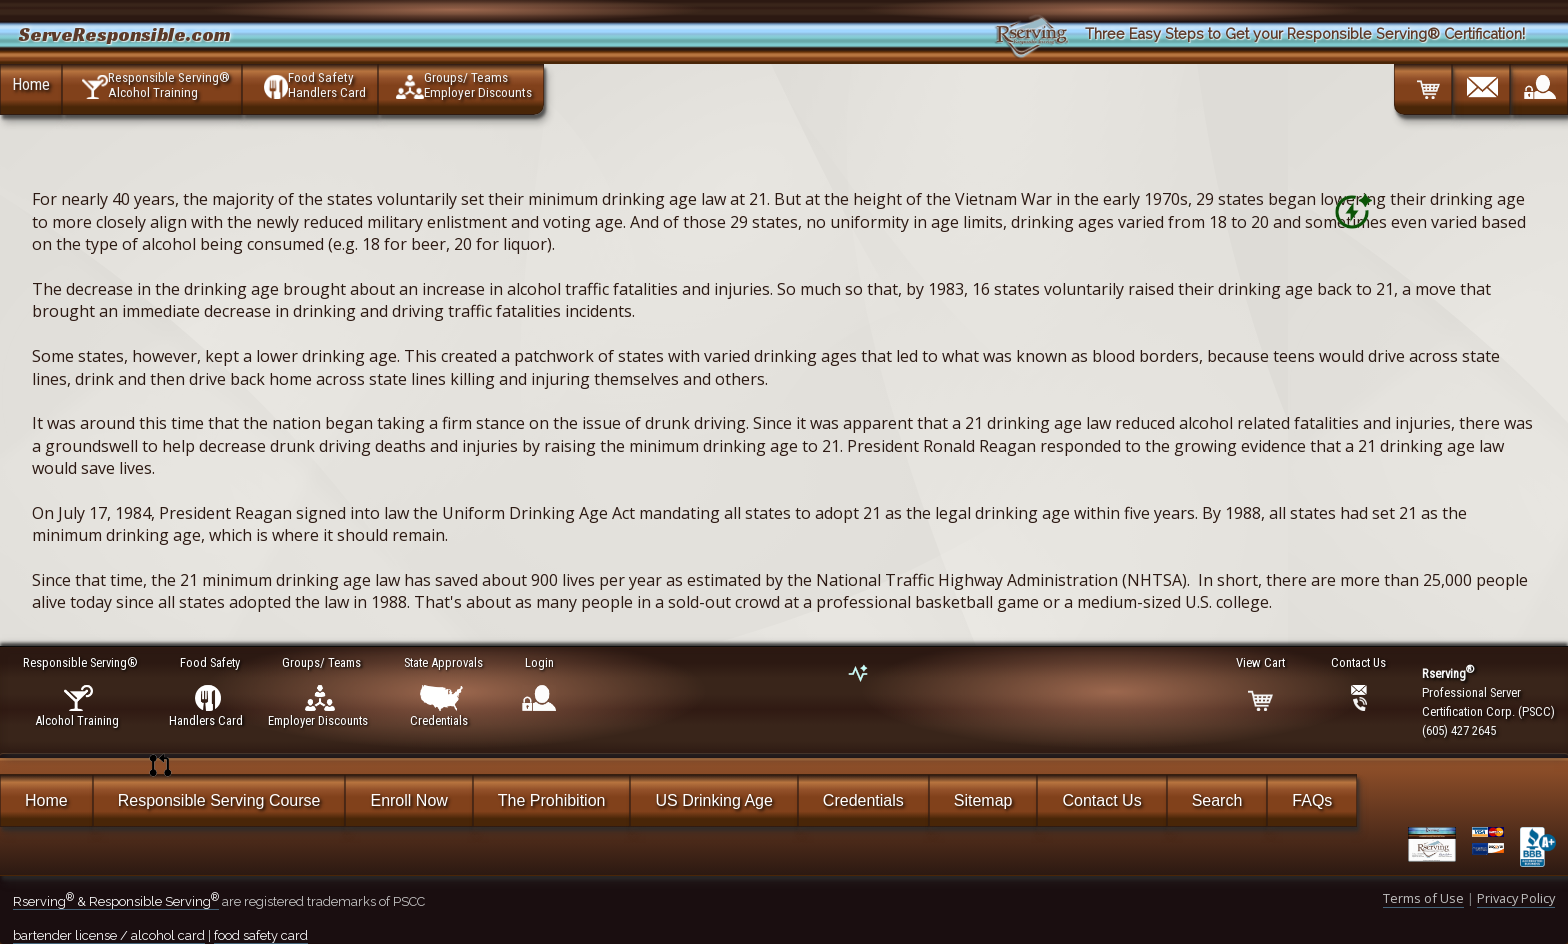  What do you see at coordinates (160, 765) in the screenshot?
I see `view or manage git pull requests` at bounding box center [160, 765].